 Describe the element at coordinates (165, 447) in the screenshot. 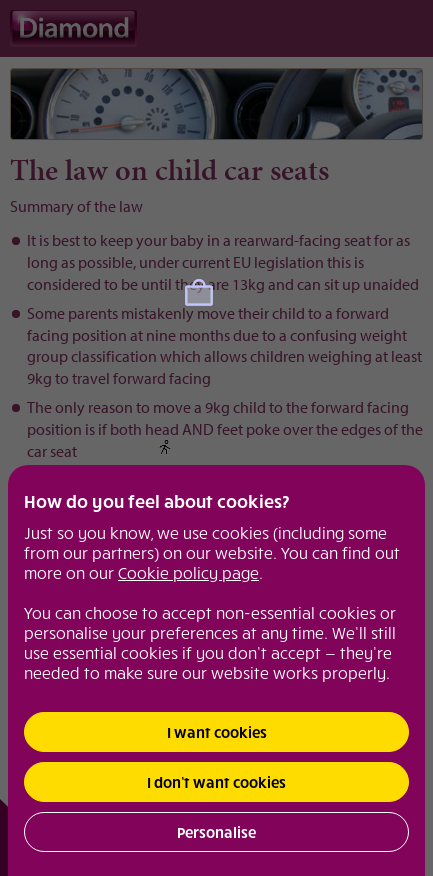

I see `indicates walking directions or pedestrian mode` at that location.